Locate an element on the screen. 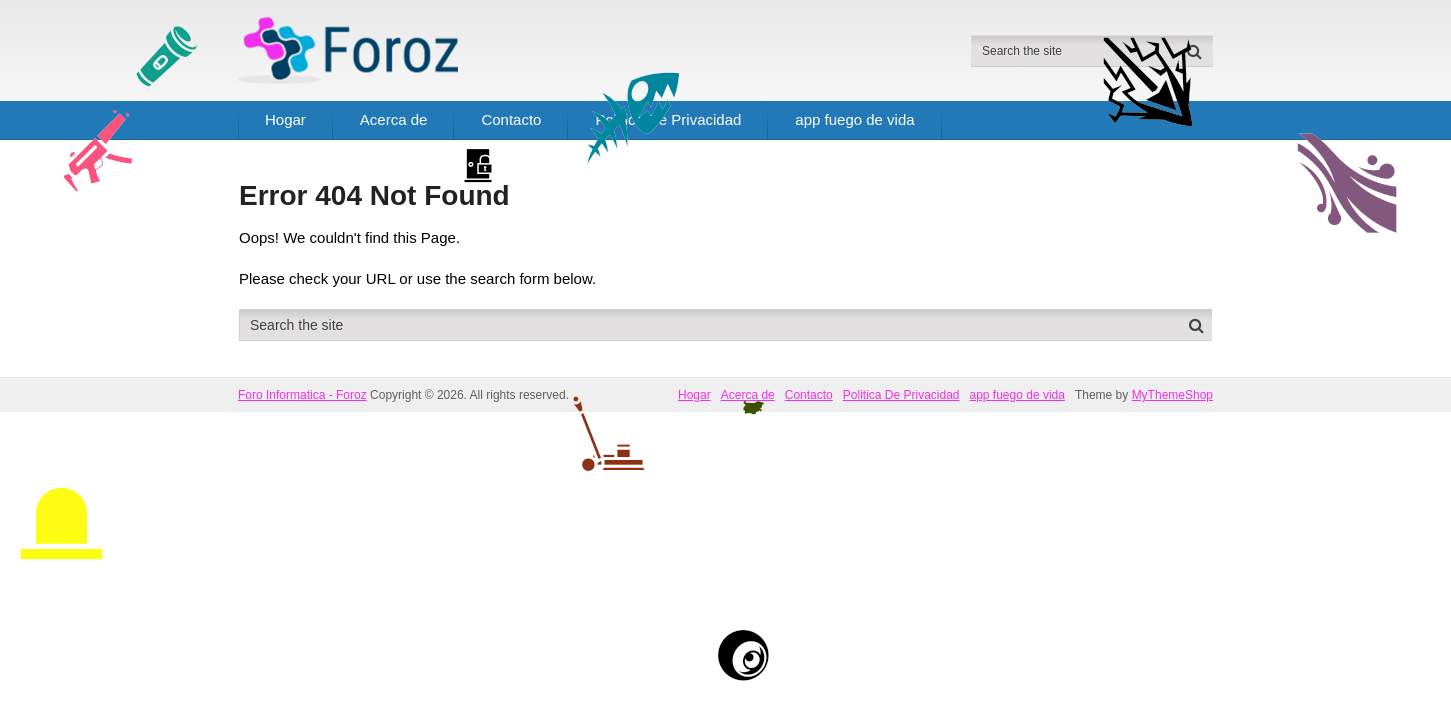 Image resolution: width=1451 pixels, height=720 pixels. activate charged arrow ability is located at coordinates (1148, 82).